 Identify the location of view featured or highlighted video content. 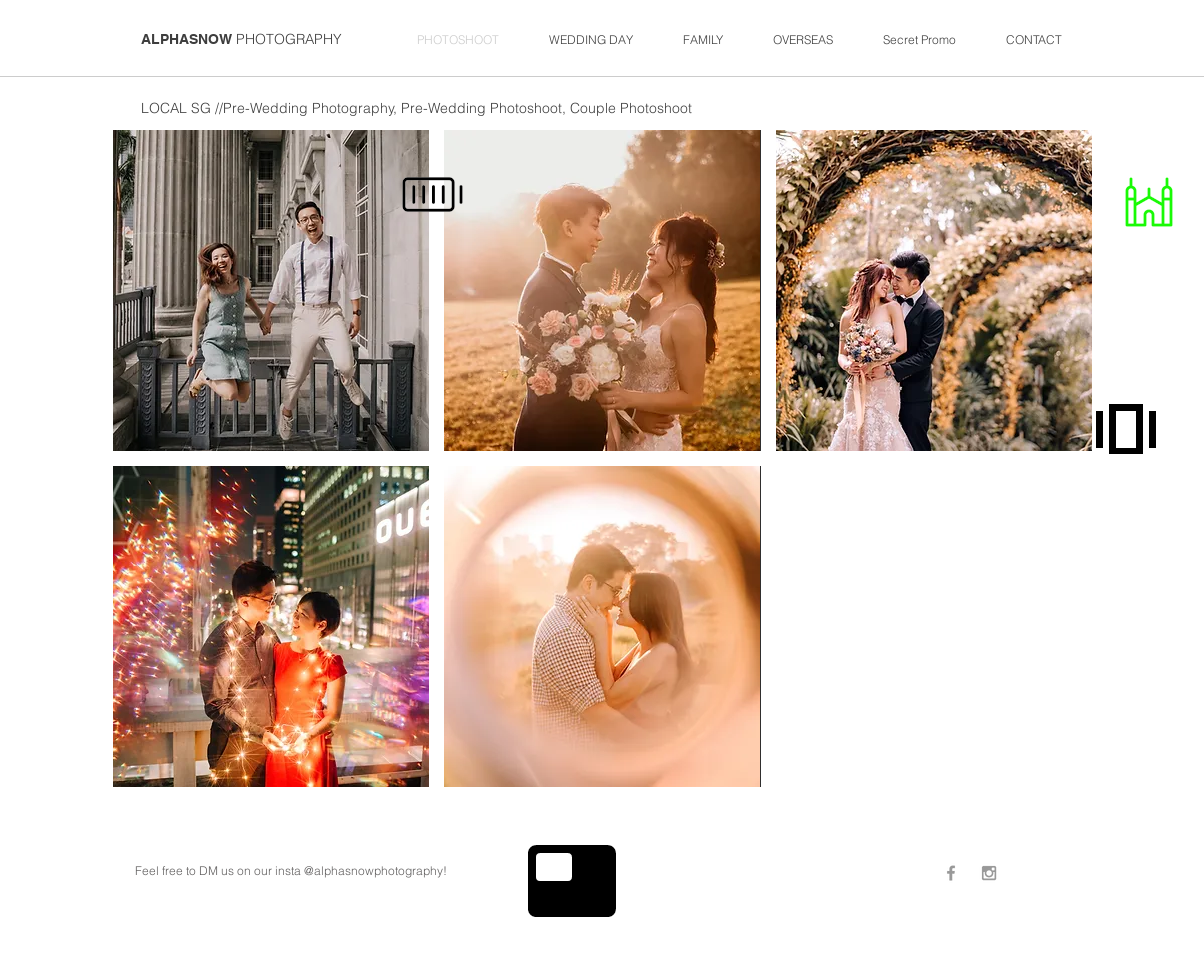
(572, 881).